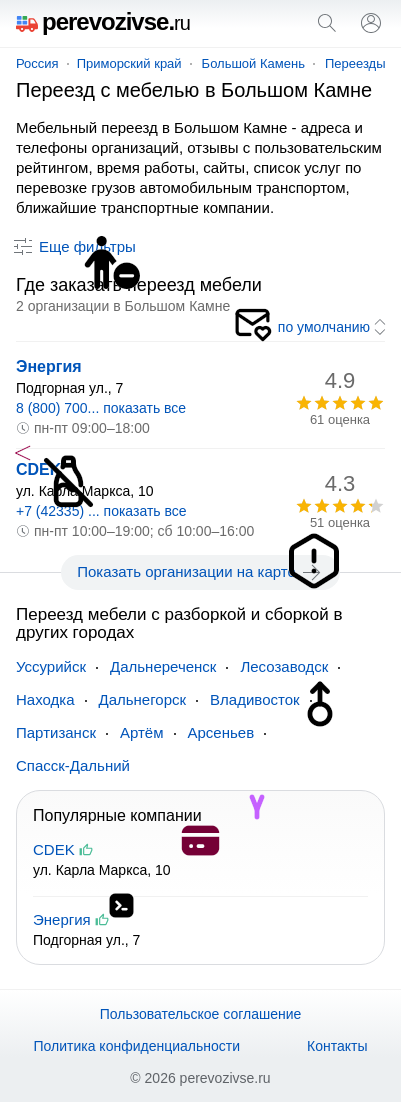 This screenshot has height=1102, width=401. I want to click on swipe up to continue or dismiss, so click(320, 704).